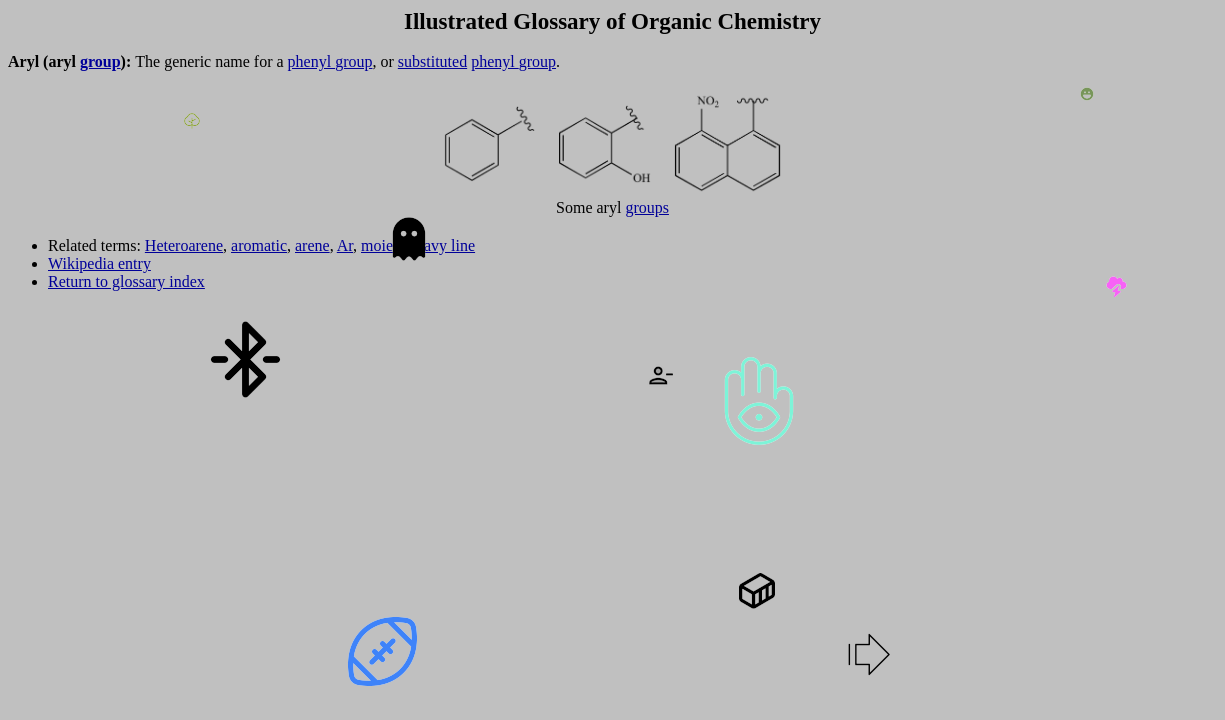 The width and height of the screenshot is (1225, 720). I want to click on toggle ghost mode or invisible status, so click(409, 239).